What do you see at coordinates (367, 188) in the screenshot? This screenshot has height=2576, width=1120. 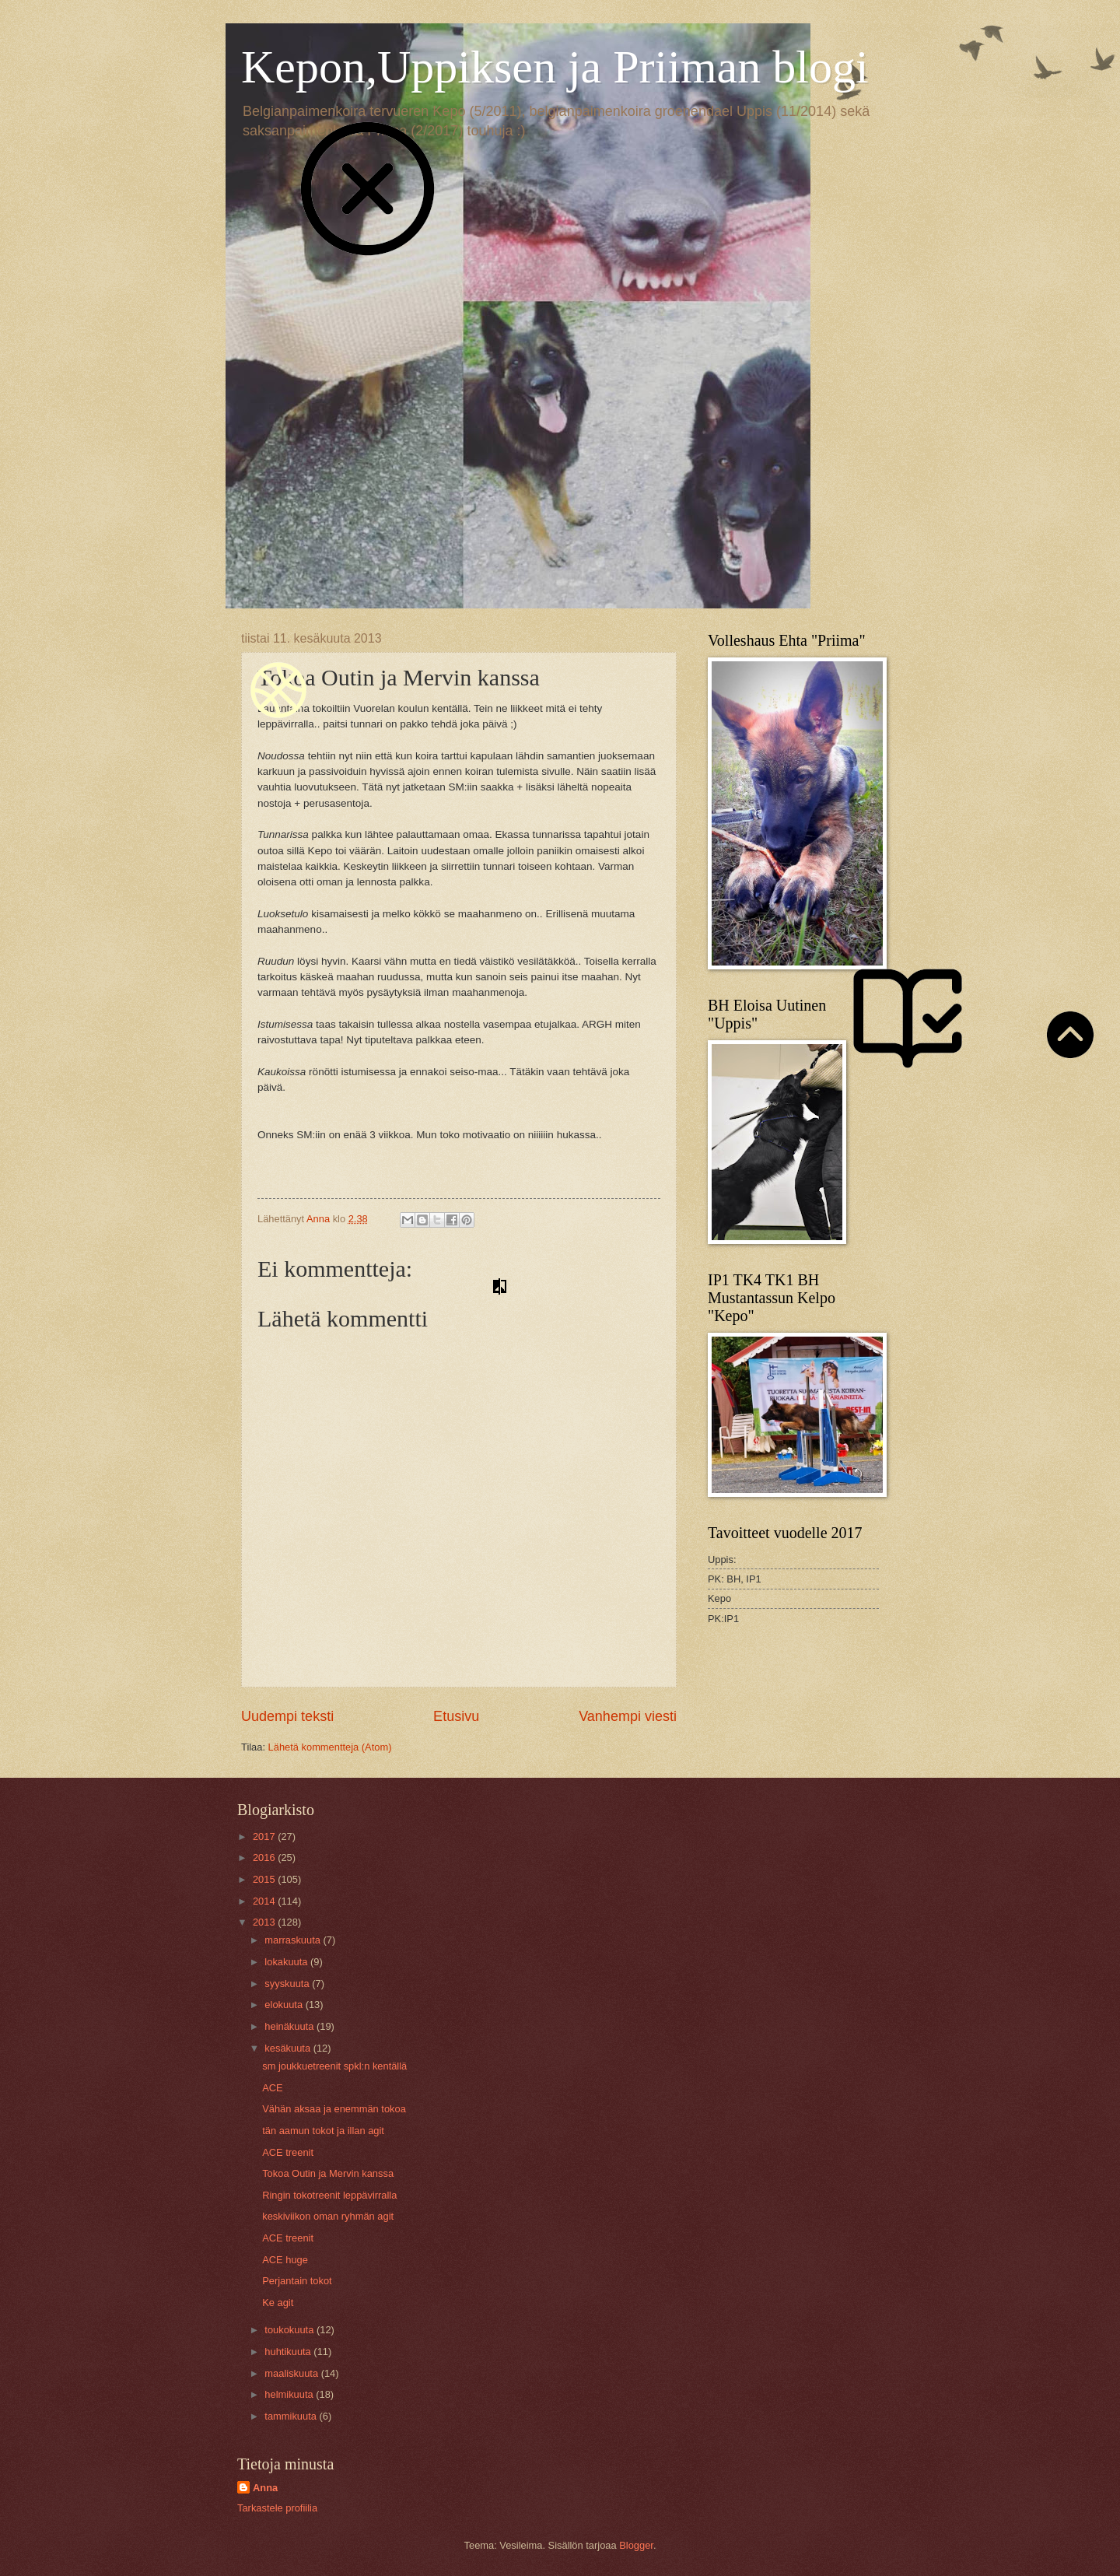 I see `close or dismiss a dialog` at bounding box center [367, 188].